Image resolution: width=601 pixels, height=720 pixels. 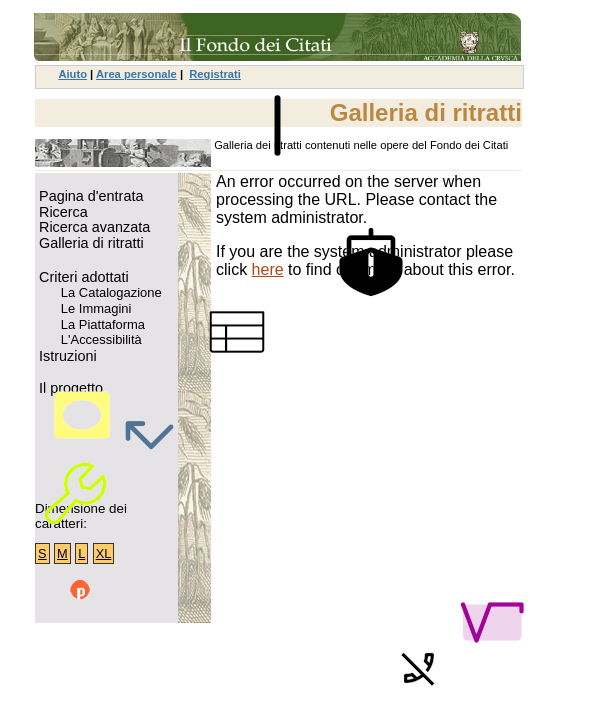 I want to click on access settings or preferences, so click(x=75, y=493).